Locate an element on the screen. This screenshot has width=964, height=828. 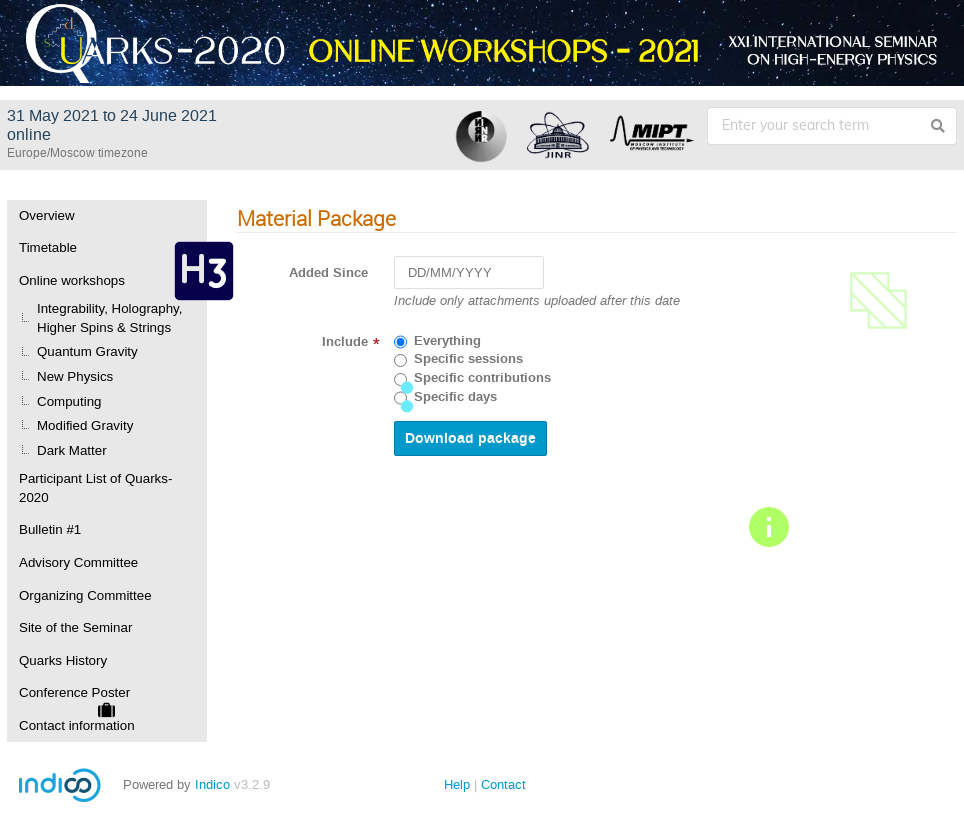
view more information or details is located at coordinates (769, 527).